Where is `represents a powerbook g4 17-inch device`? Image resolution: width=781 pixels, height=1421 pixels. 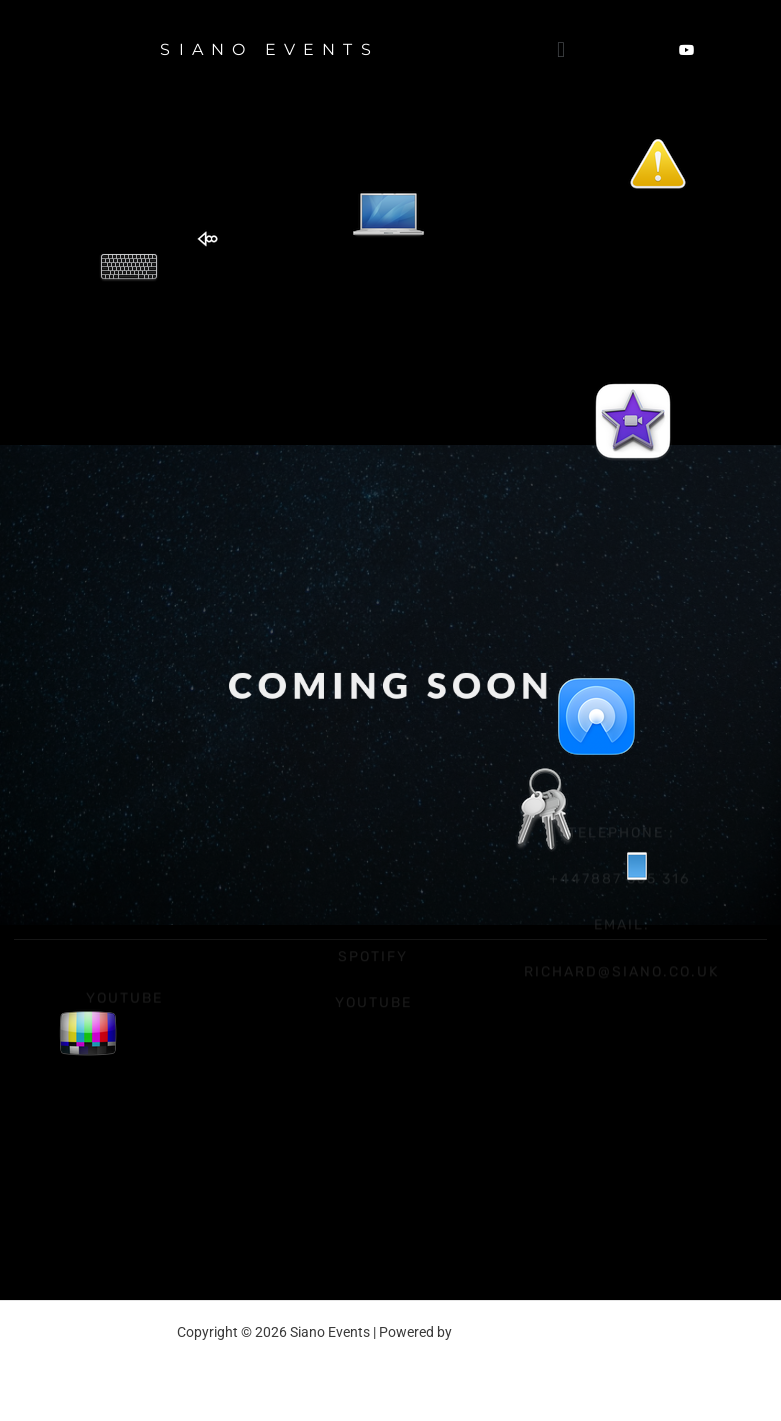 represents a powerbook g4 17-inch device is located at coordinates (388, 213).